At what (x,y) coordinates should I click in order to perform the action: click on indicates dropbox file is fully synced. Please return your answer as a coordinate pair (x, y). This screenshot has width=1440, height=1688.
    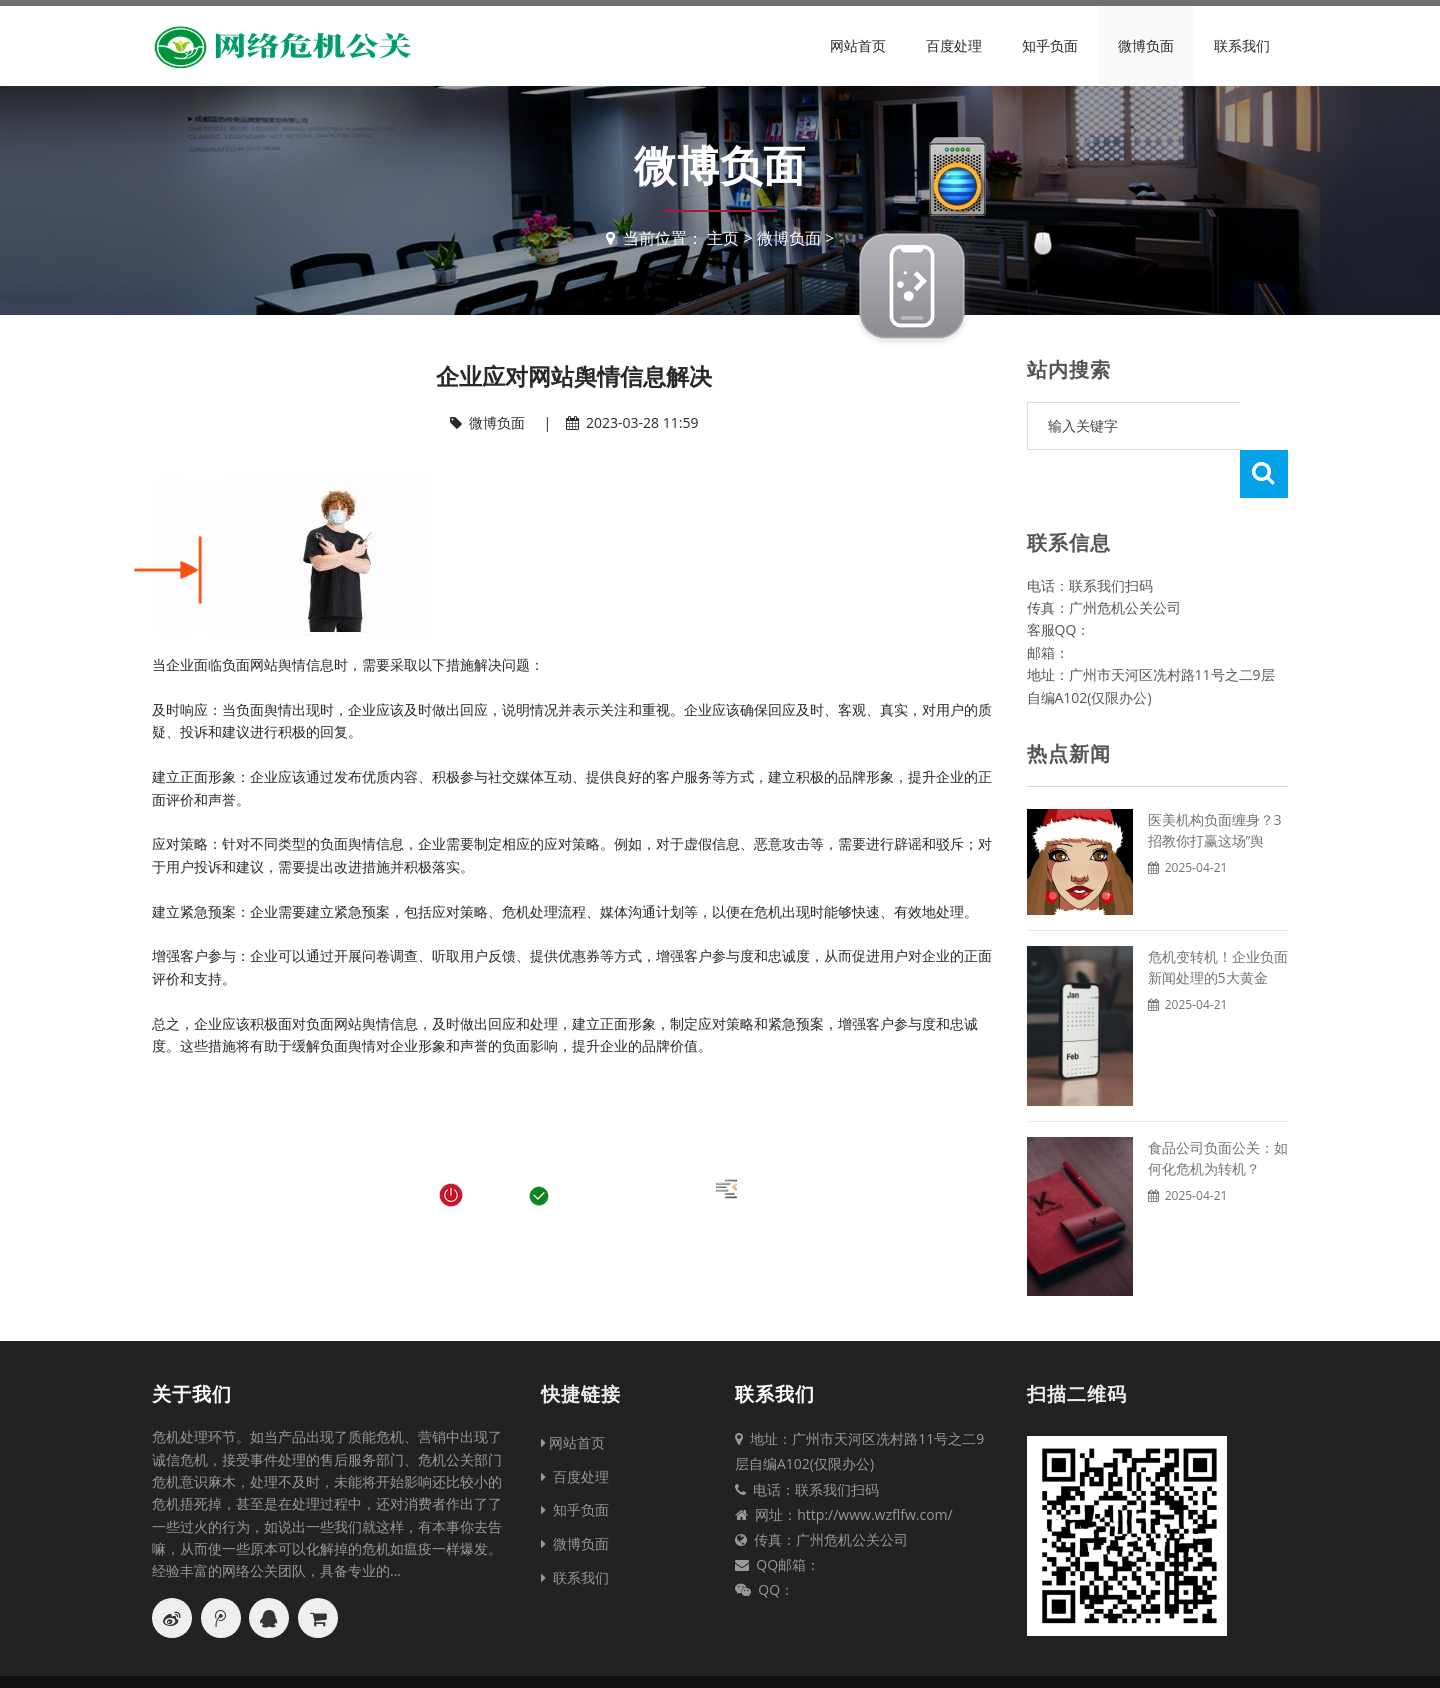
    Looking at the image, I should click on (539, 1196).